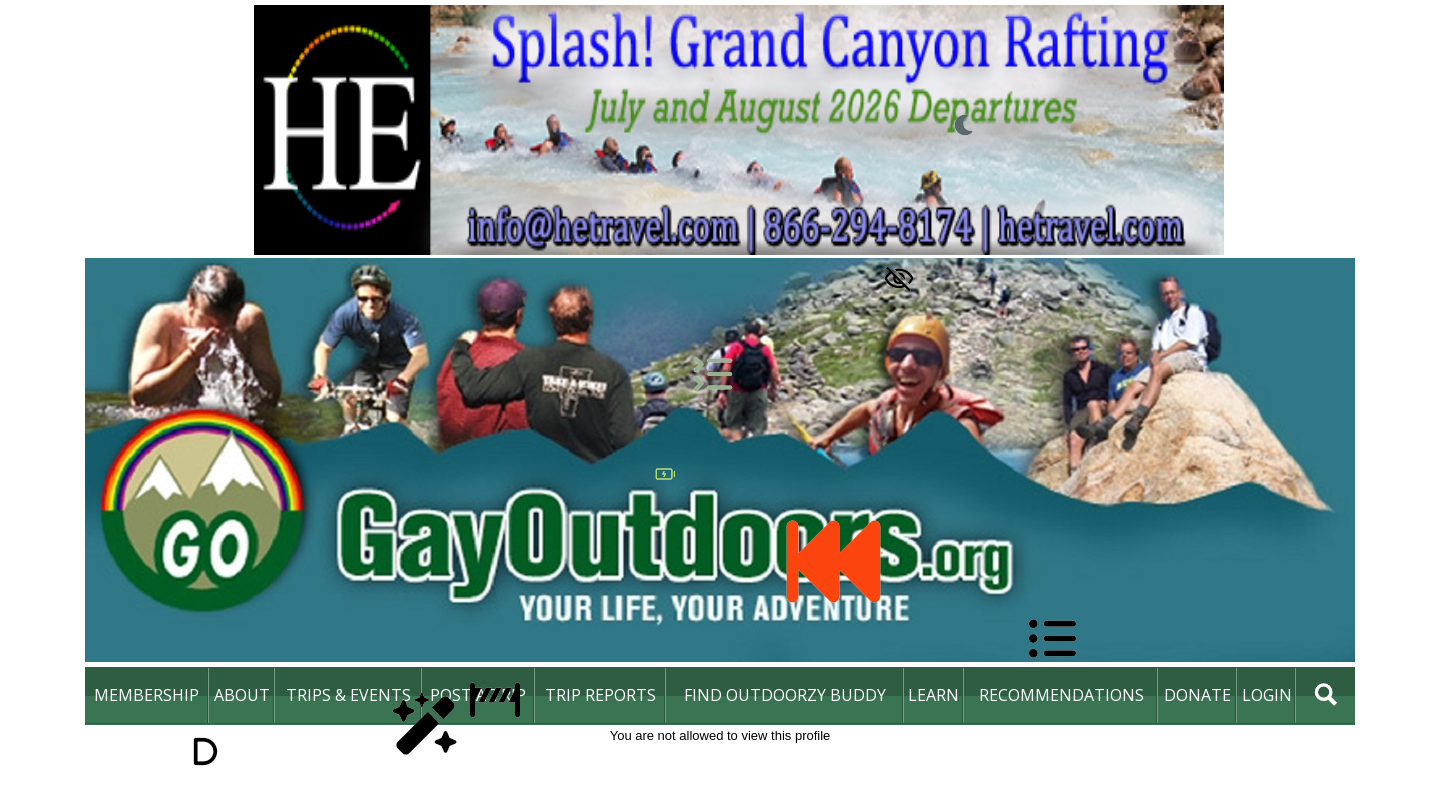 The height and width of the screenshot is (804, 1440). Describe the element at coordinates (713, 374) in the screenshot. I see `collapse or minimize list items` at that location.